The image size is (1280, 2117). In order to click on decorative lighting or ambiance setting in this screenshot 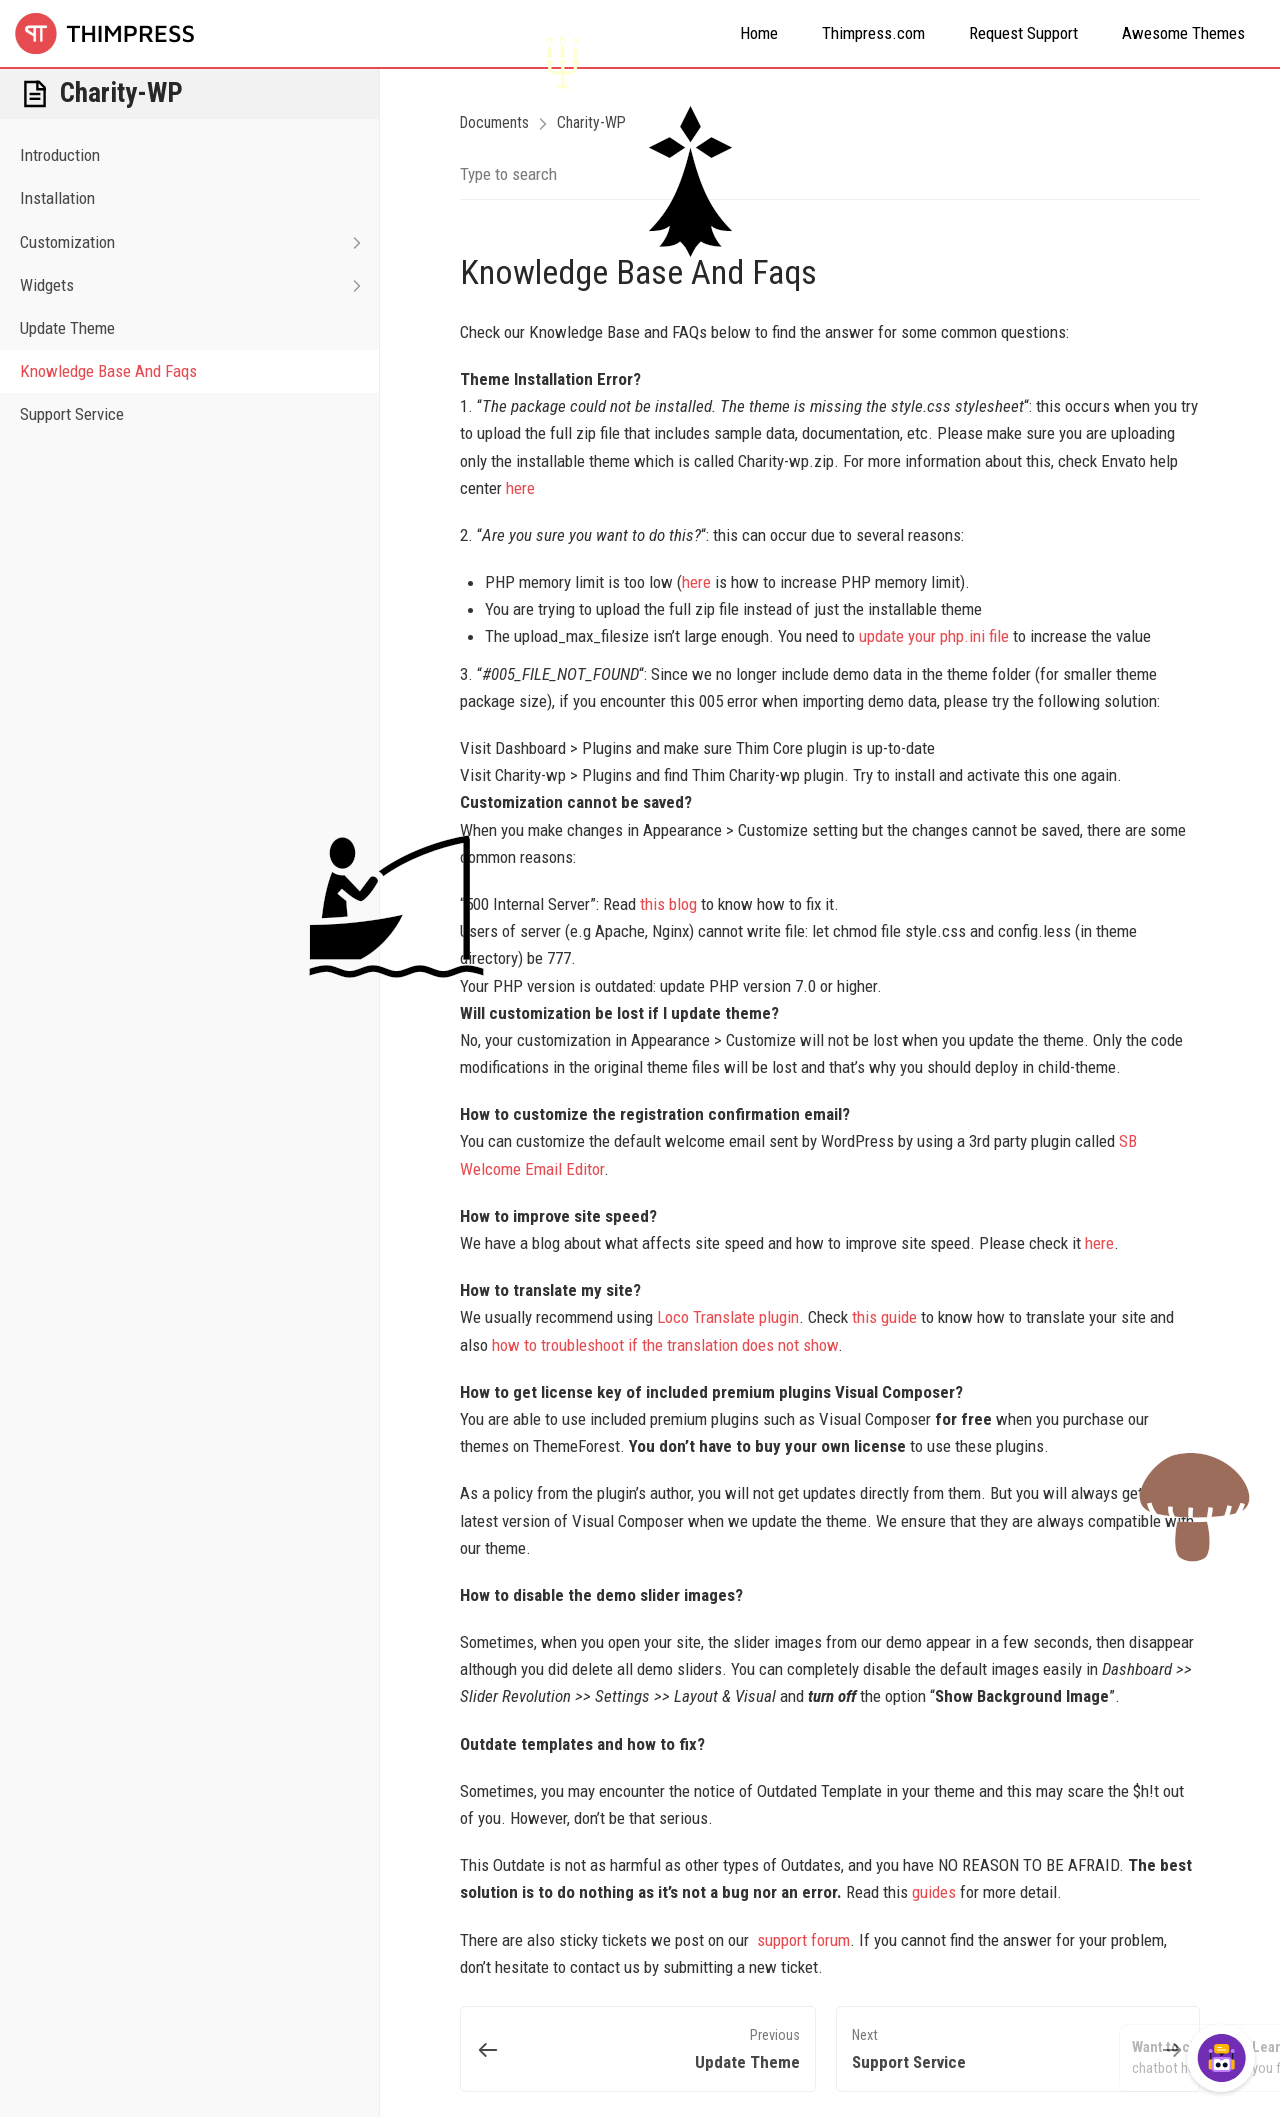, I will do `click(562, 62)`.